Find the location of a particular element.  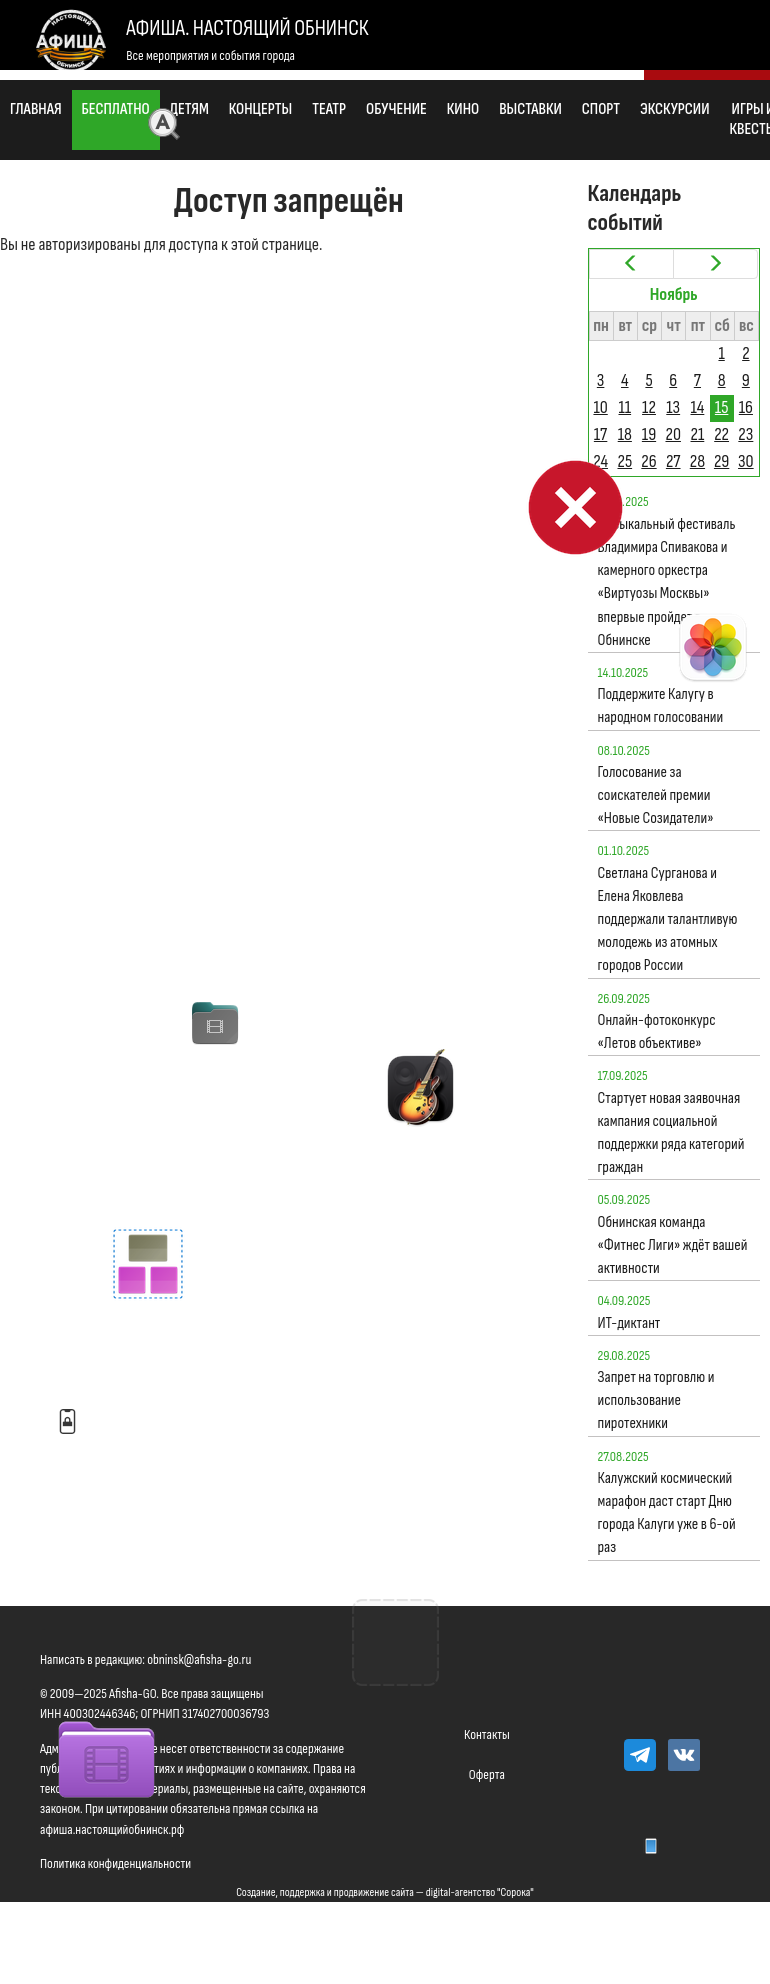

open GarageBand music creation app is located at coordinates (420, 1088).